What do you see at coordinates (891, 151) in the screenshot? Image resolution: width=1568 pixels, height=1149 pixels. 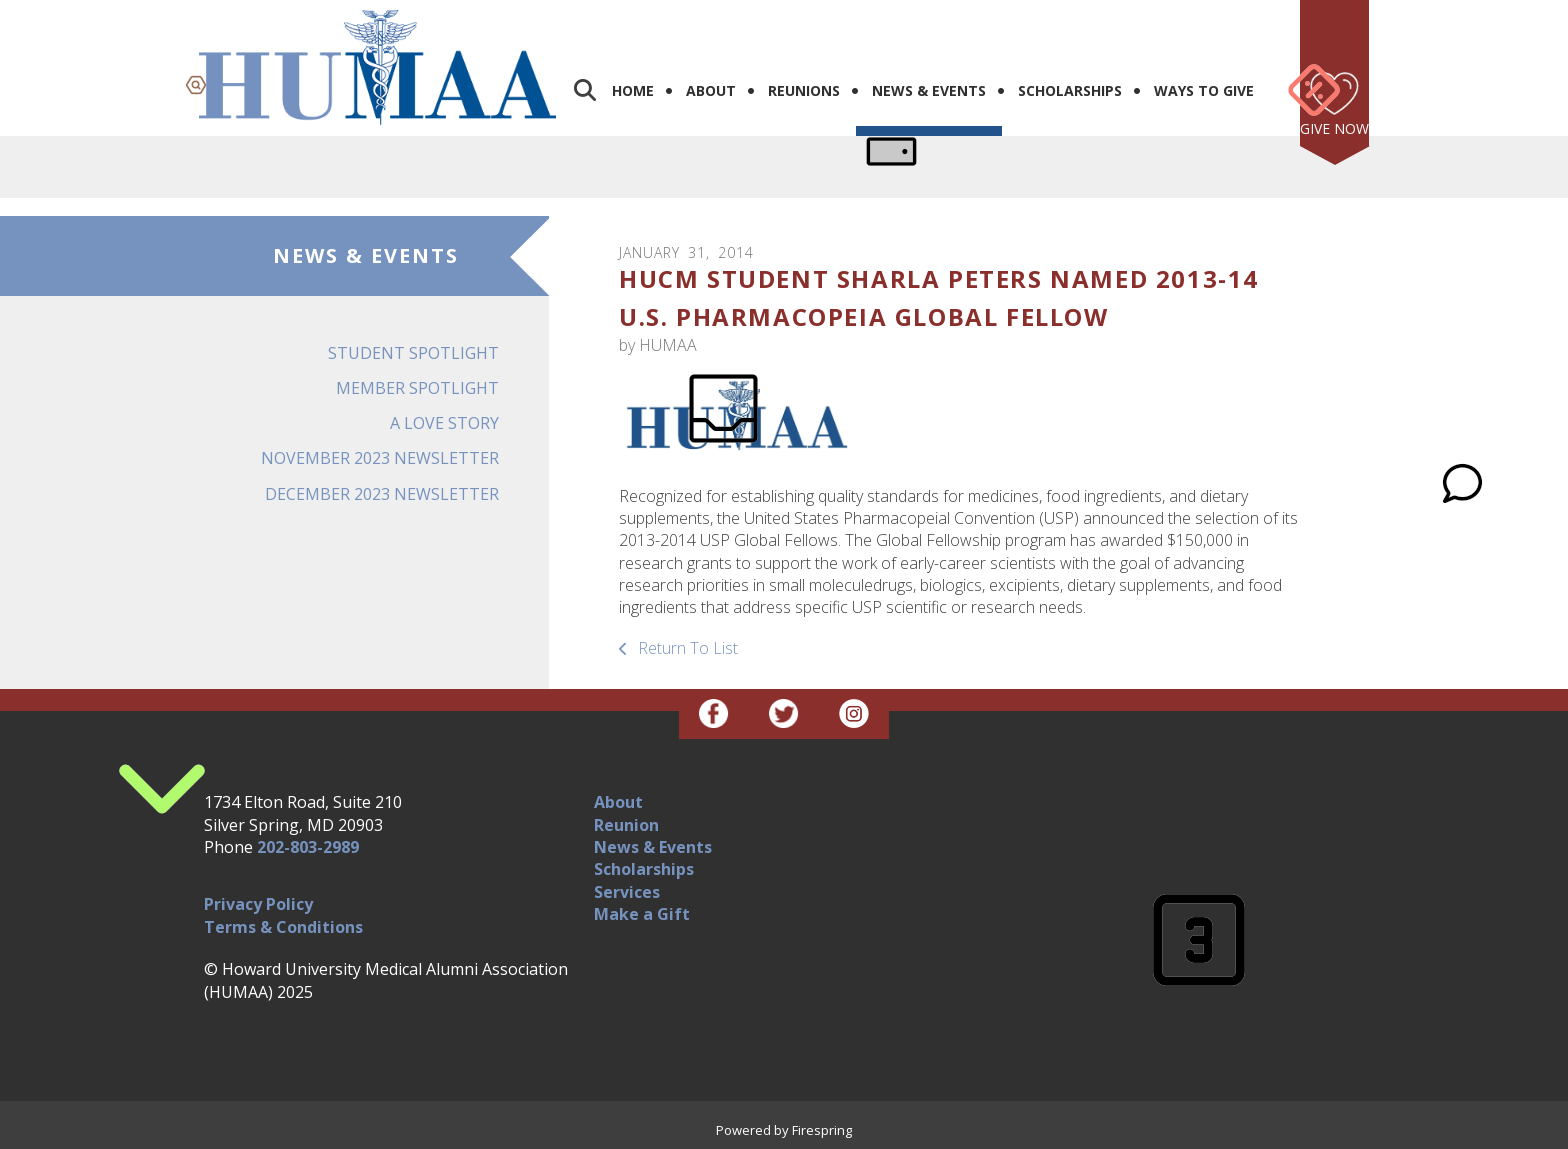 I see `access local storage or disk drive` at bounding box center [891, 151].